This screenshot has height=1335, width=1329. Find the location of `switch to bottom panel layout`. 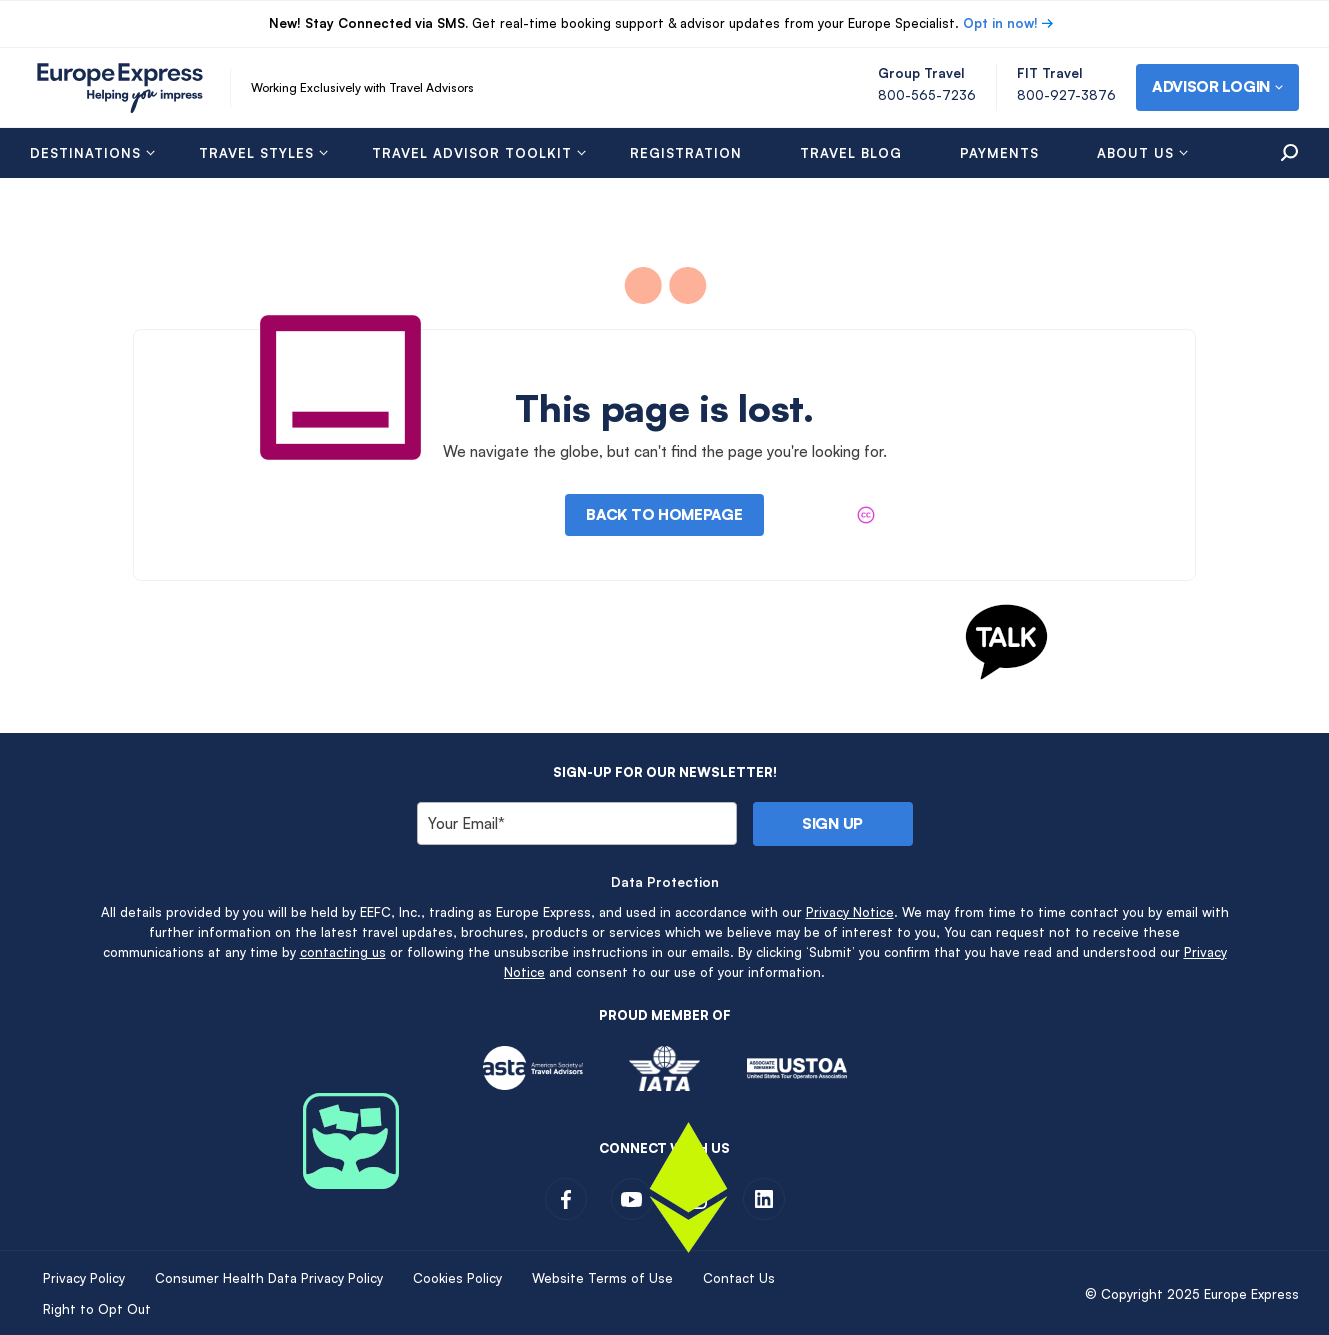

switch to bottom panel layout is located at coordinates (340, 387).